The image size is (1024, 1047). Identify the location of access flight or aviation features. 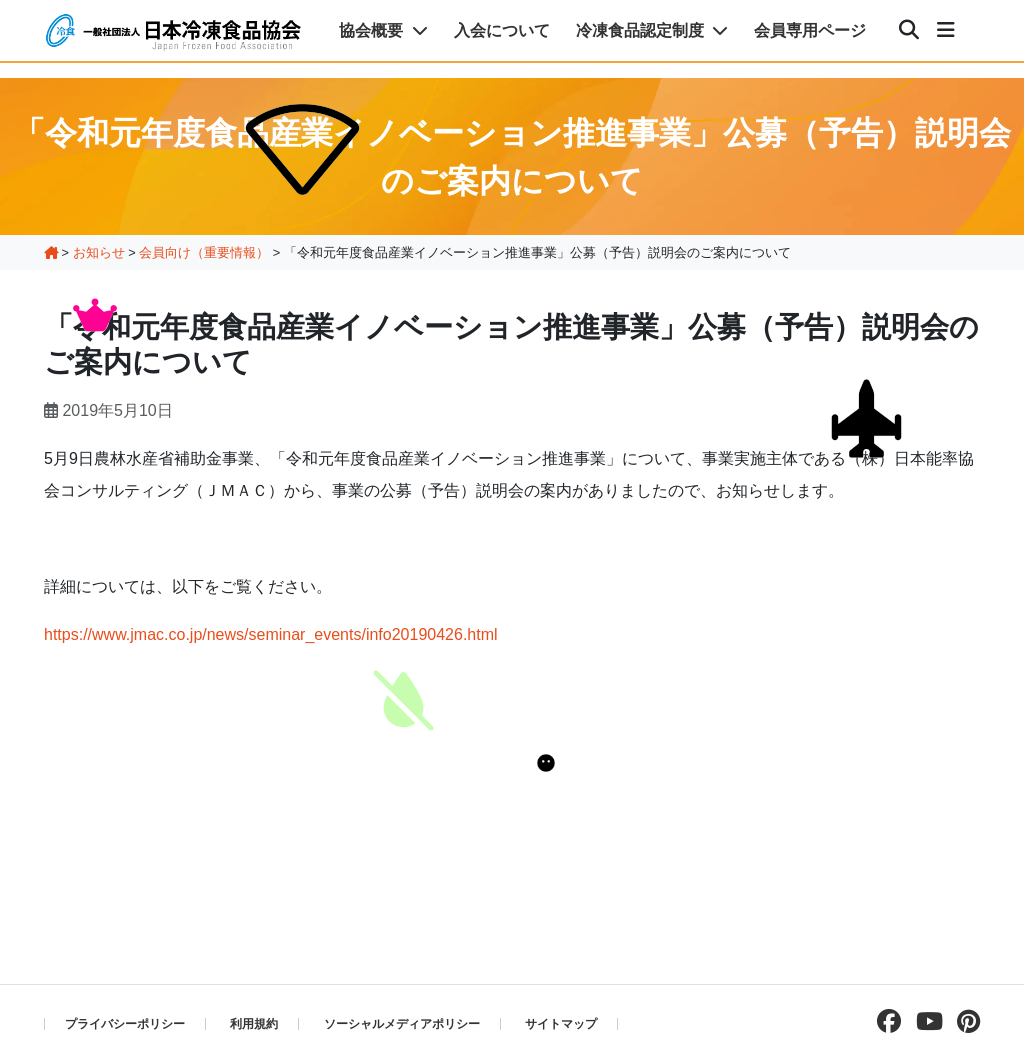
(866, 418).